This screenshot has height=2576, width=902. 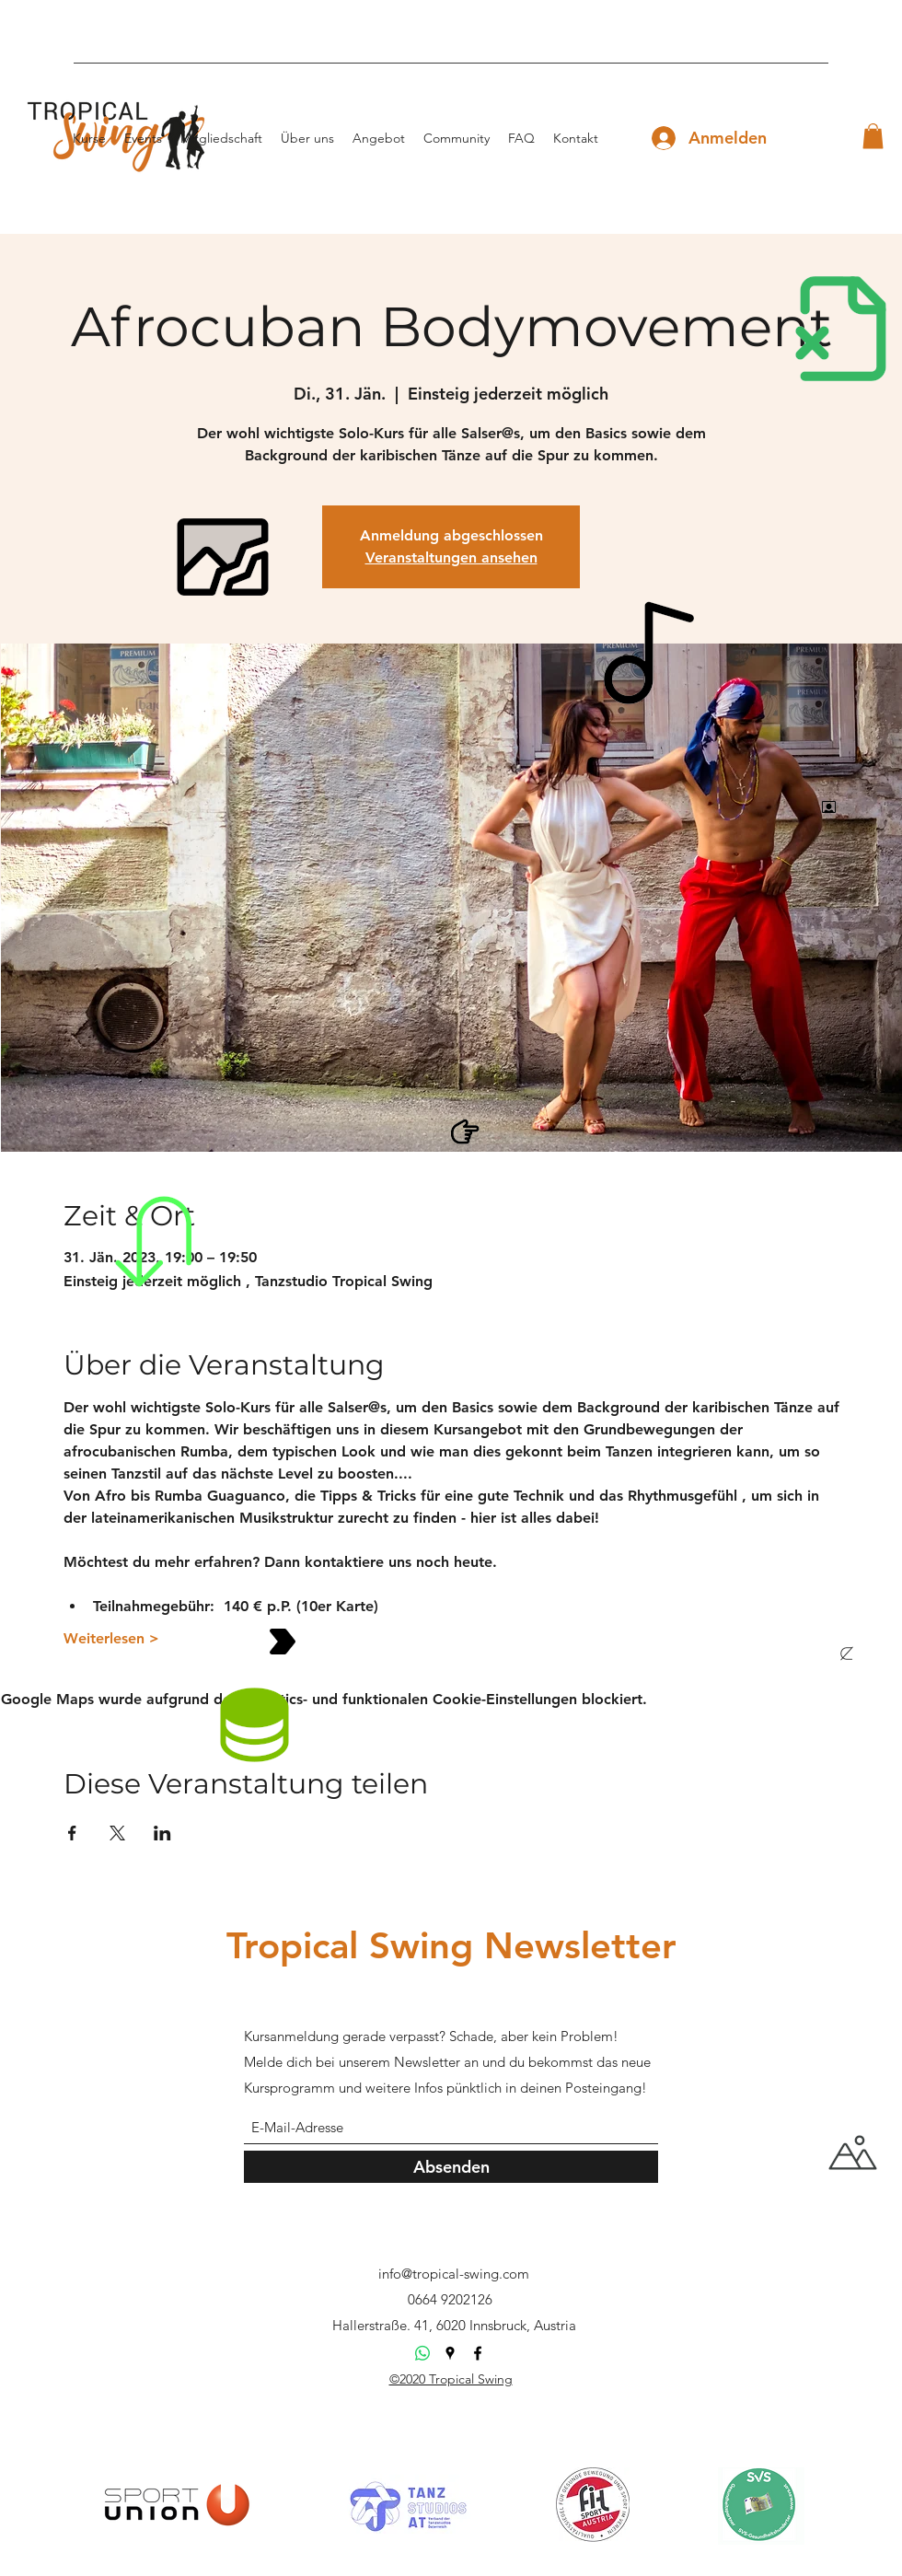 I want to click on indicates a broken or corrupted image file, so click(x=223, y=557).